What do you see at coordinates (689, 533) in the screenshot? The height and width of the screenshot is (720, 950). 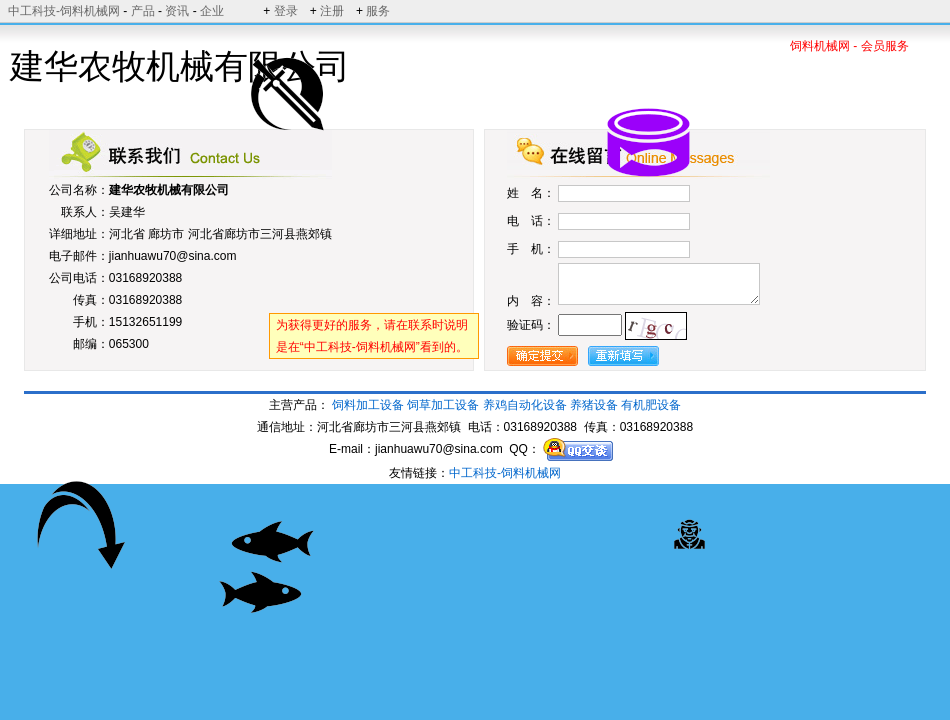 I see `select monk character class` at bounding box center [689, 533].